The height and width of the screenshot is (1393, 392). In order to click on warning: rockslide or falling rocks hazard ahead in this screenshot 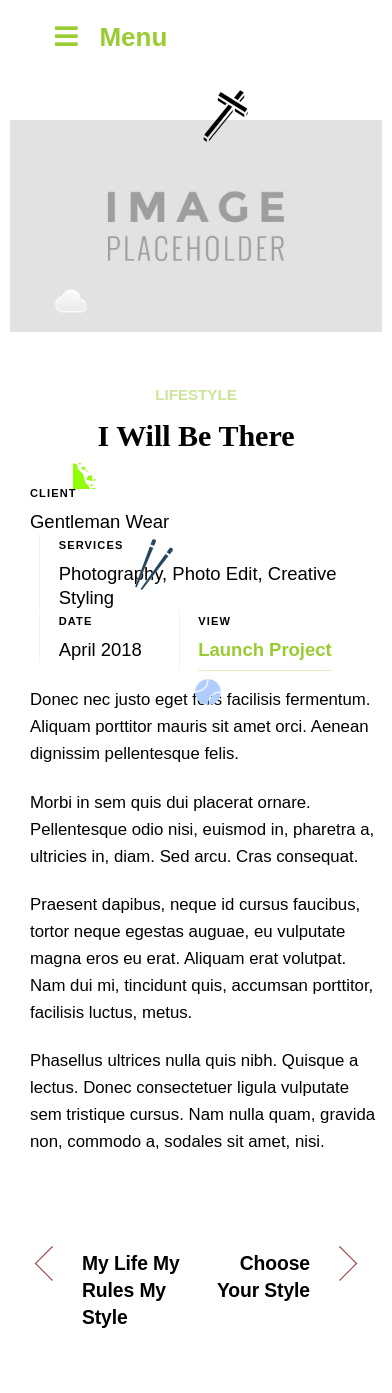, I will do `click(86, 475)`.